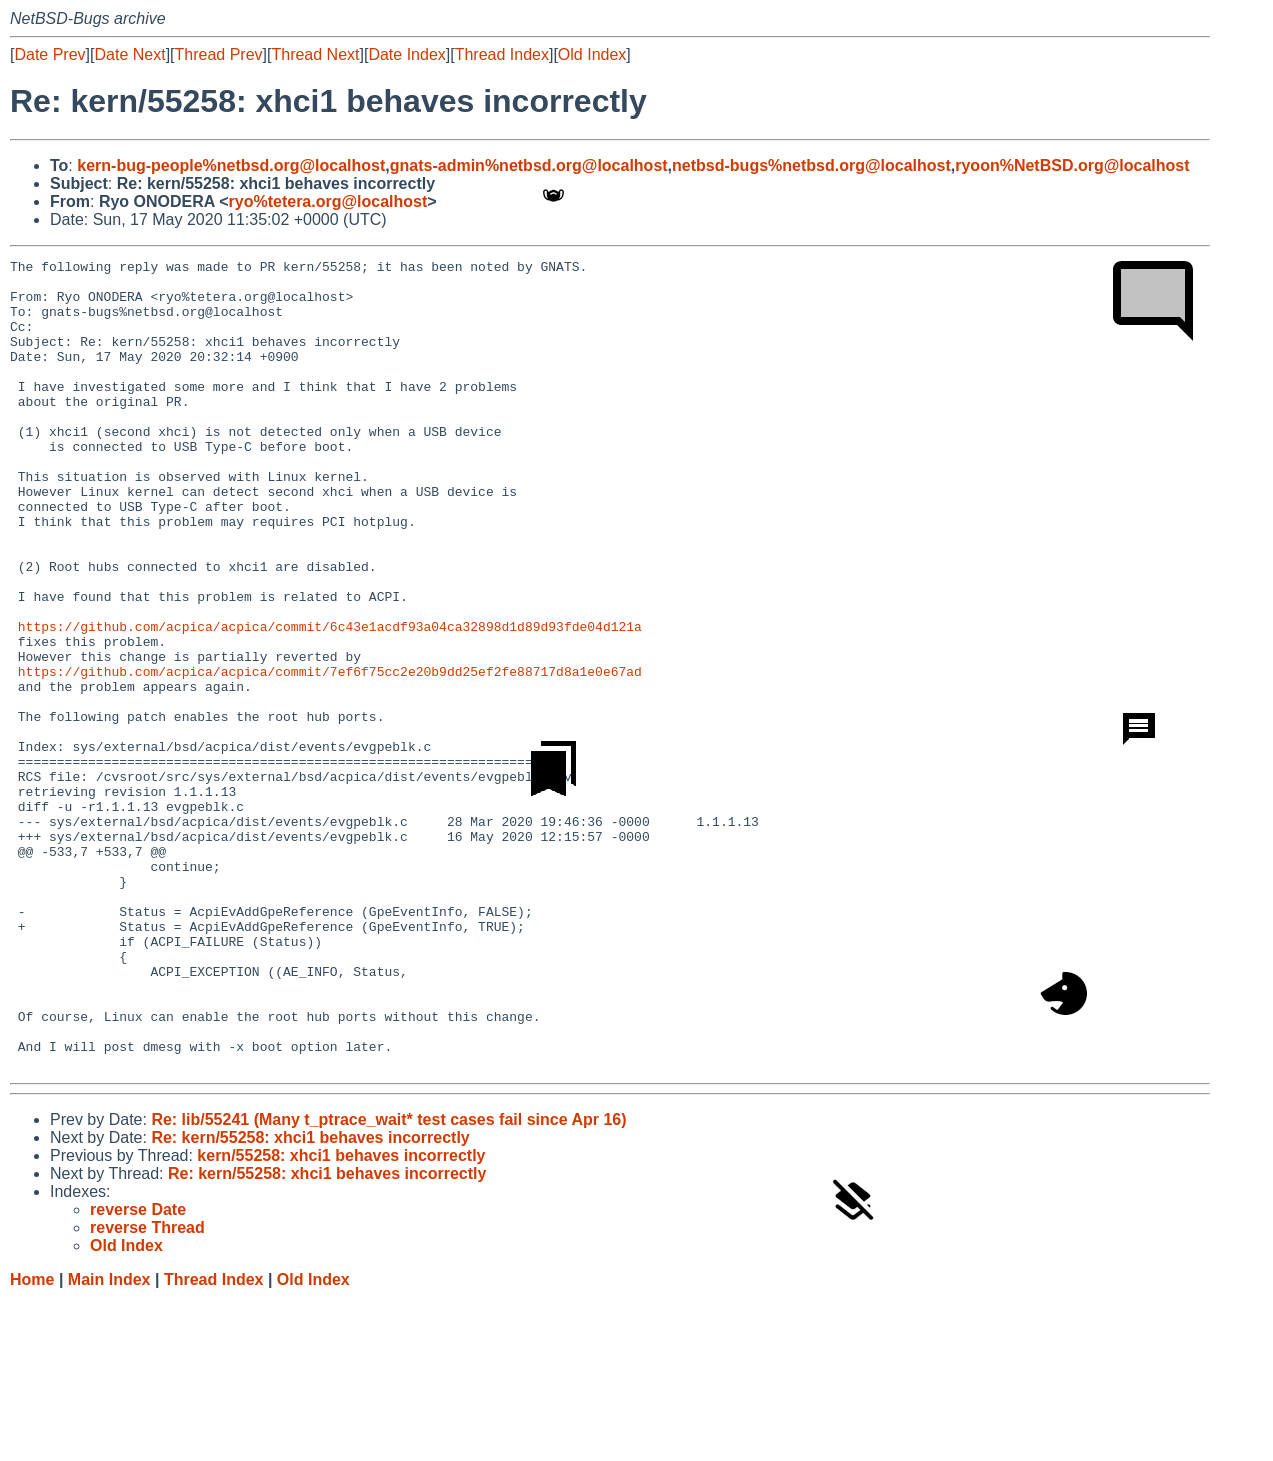 This screenshot has height=1461, width=1273. What do you see at coordinates (553, 195) in the screenshot?
I see `indicates mask required or health safety guidelines` at bounding box center [553, 195].